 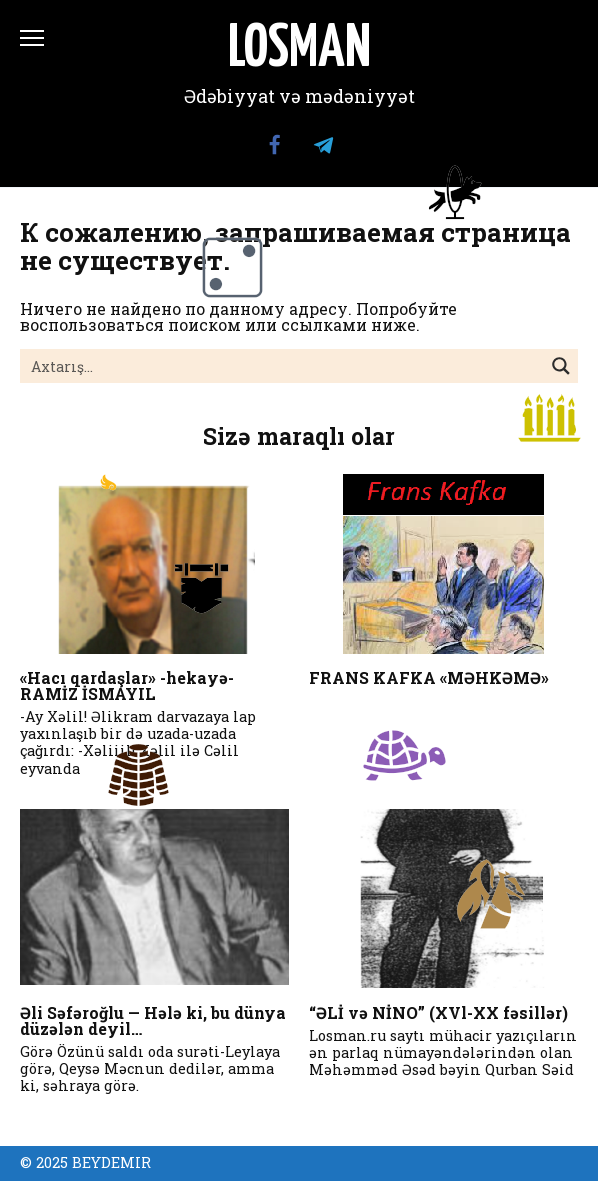 I want to click on select winter jacket or outerwear item, so click(x=138, y=774).